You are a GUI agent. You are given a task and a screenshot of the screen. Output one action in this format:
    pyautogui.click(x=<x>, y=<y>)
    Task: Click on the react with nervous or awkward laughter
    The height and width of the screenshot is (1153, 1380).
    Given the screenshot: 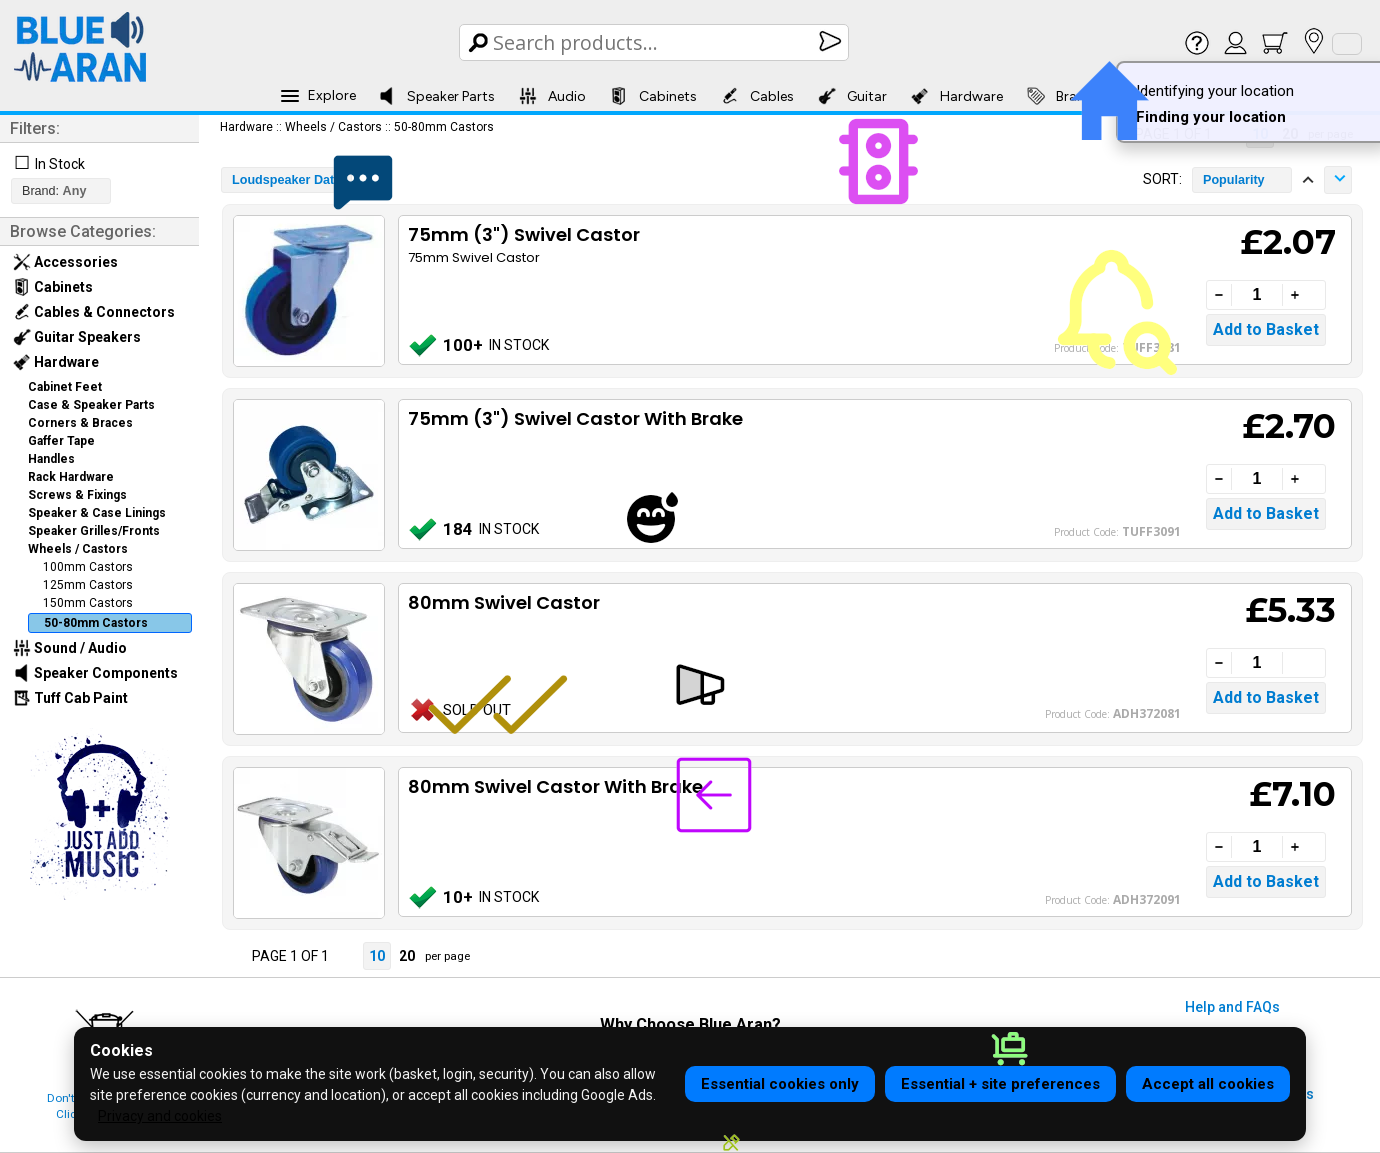 What is the action you would take?
    pyautogui.click(x=651, y=519)
    